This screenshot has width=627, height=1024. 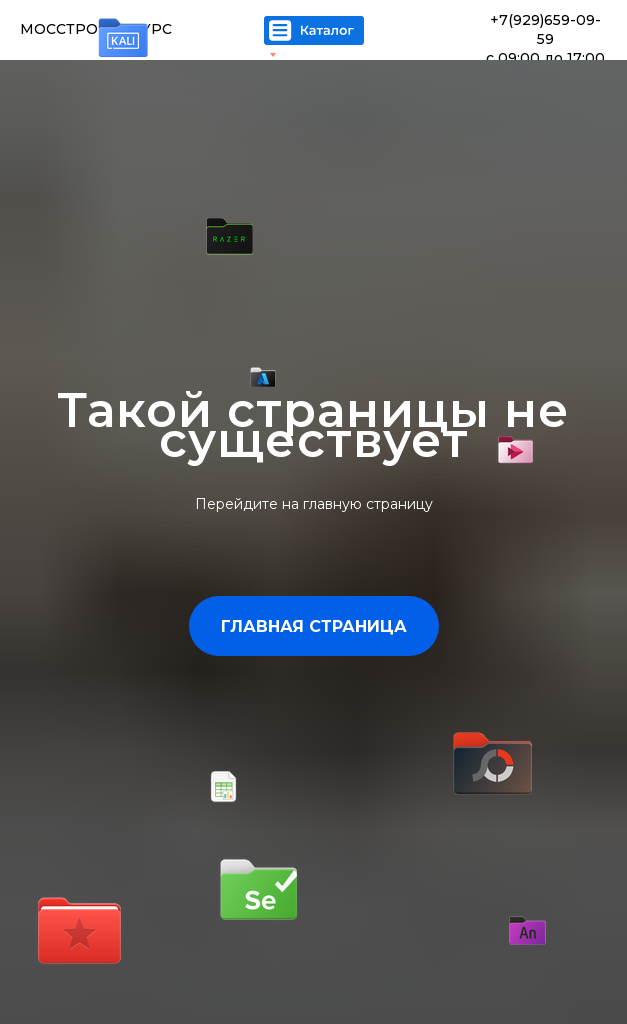 I want to click on open photoscape application folder, so click(x=492, y=765).